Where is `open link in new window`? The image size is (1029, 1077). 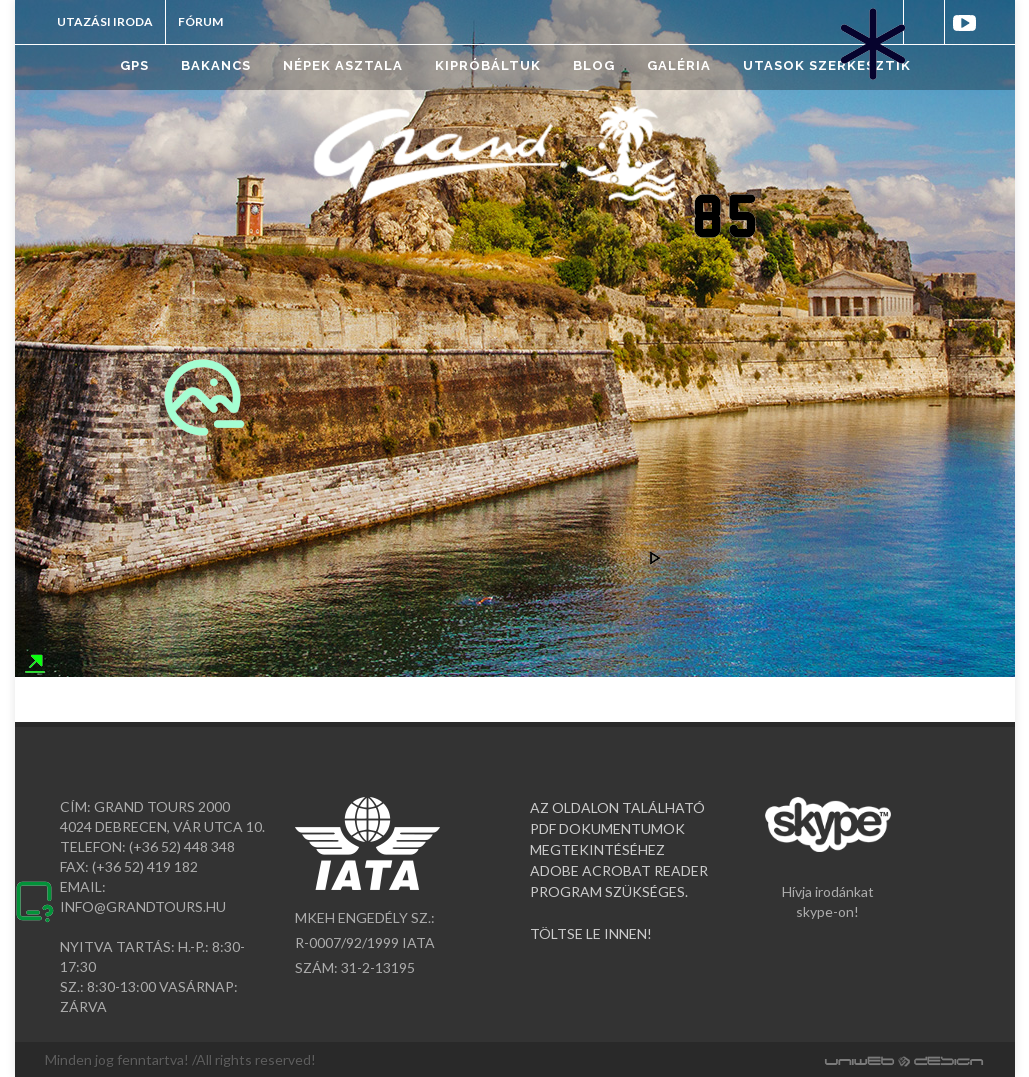
open link in new window is located at coordinates (35, 663).